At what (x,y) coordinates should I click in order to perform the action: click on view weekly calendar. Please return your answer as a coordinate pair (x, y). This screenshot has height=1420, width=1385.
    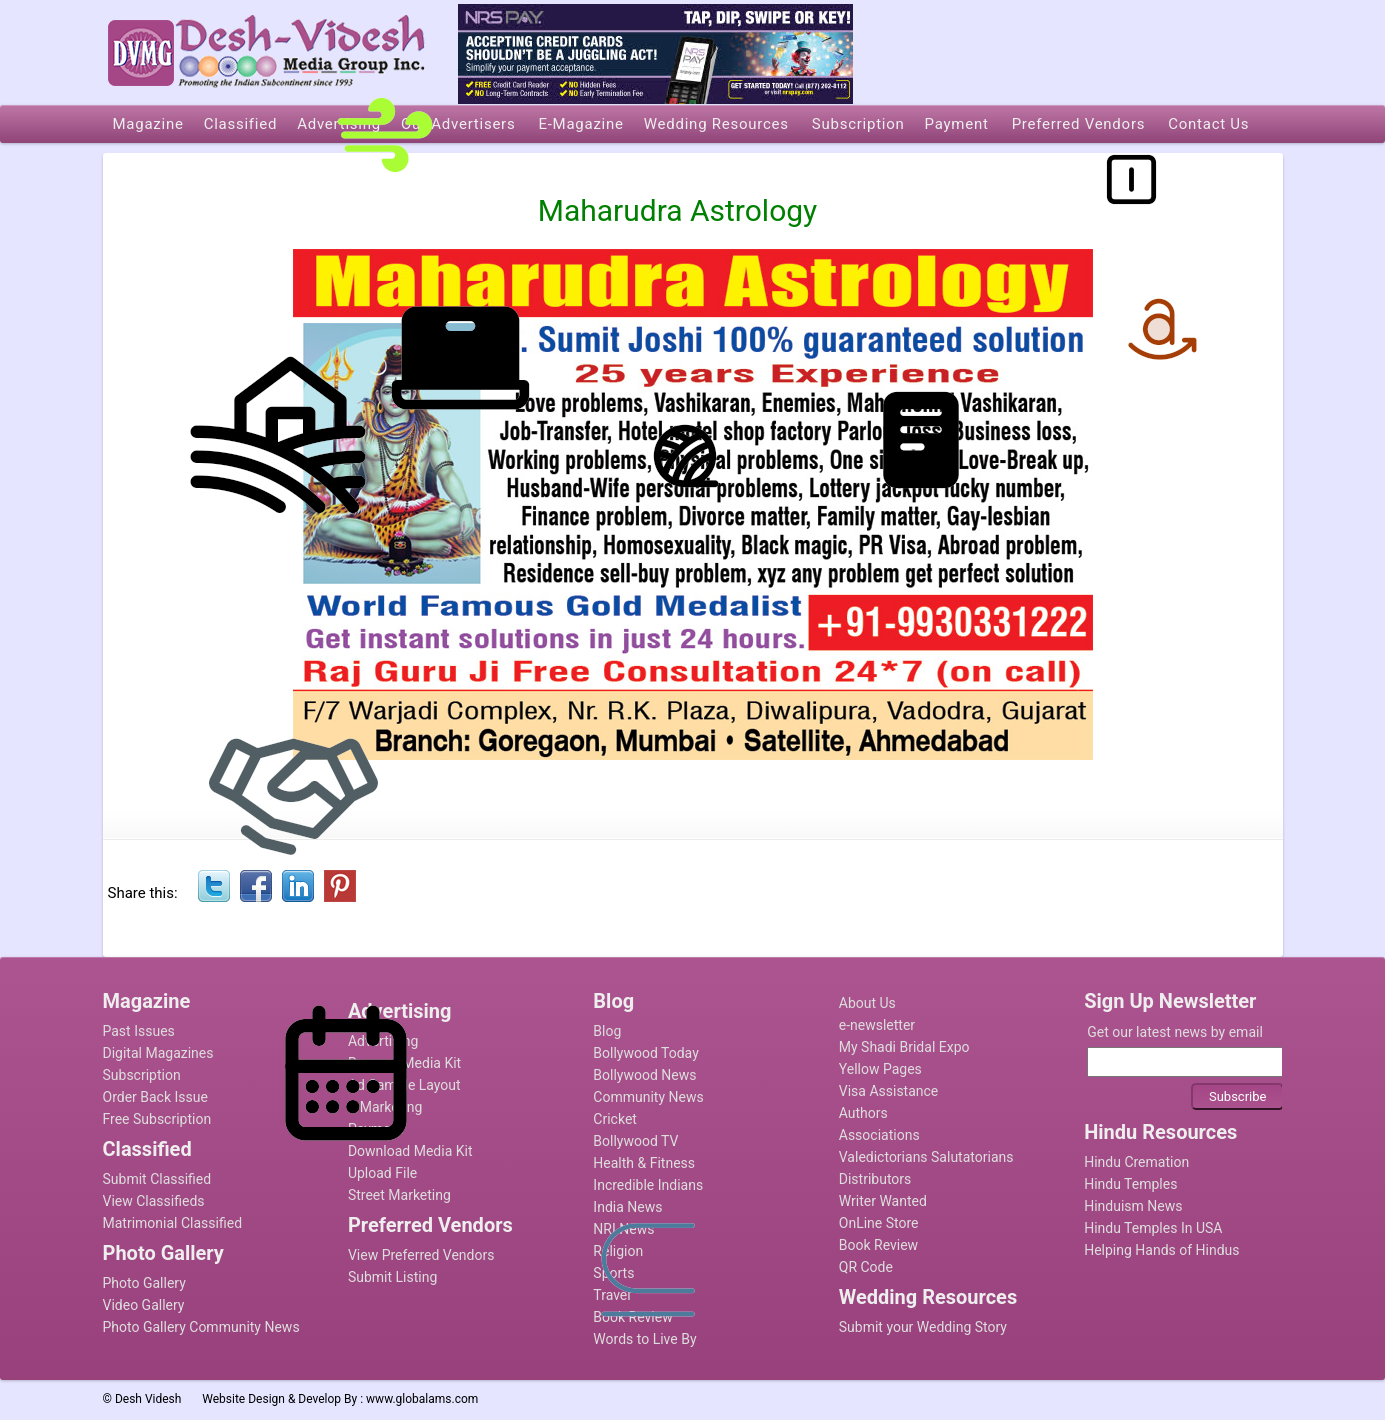
    Looking at the image, I should click on (346, 1073).